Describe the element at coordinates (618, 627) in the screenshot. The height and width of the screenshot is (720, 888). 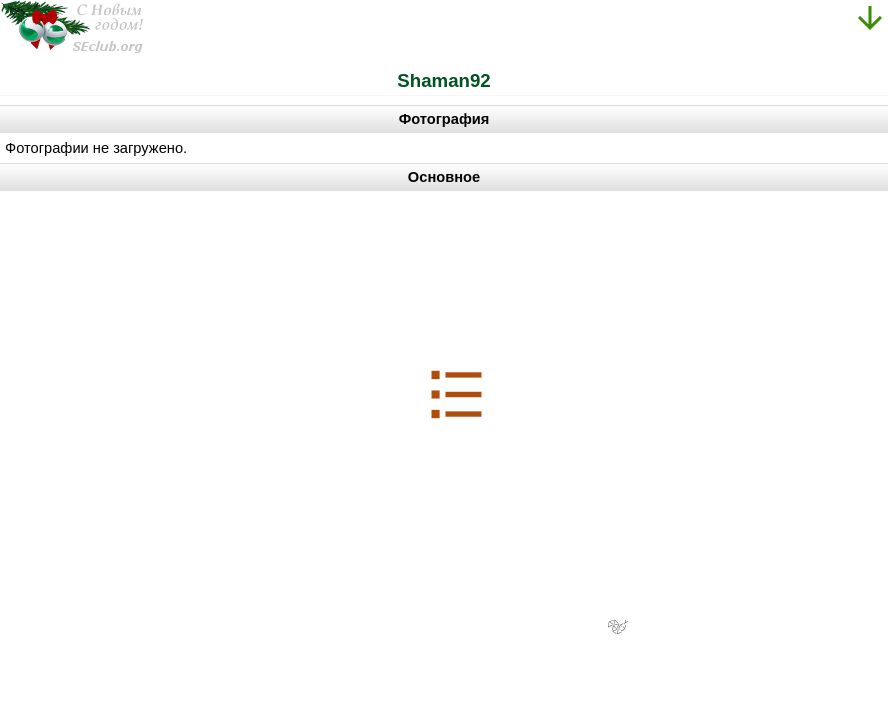
I see `link to PythonAnywhere cloud hosting service` at that location.